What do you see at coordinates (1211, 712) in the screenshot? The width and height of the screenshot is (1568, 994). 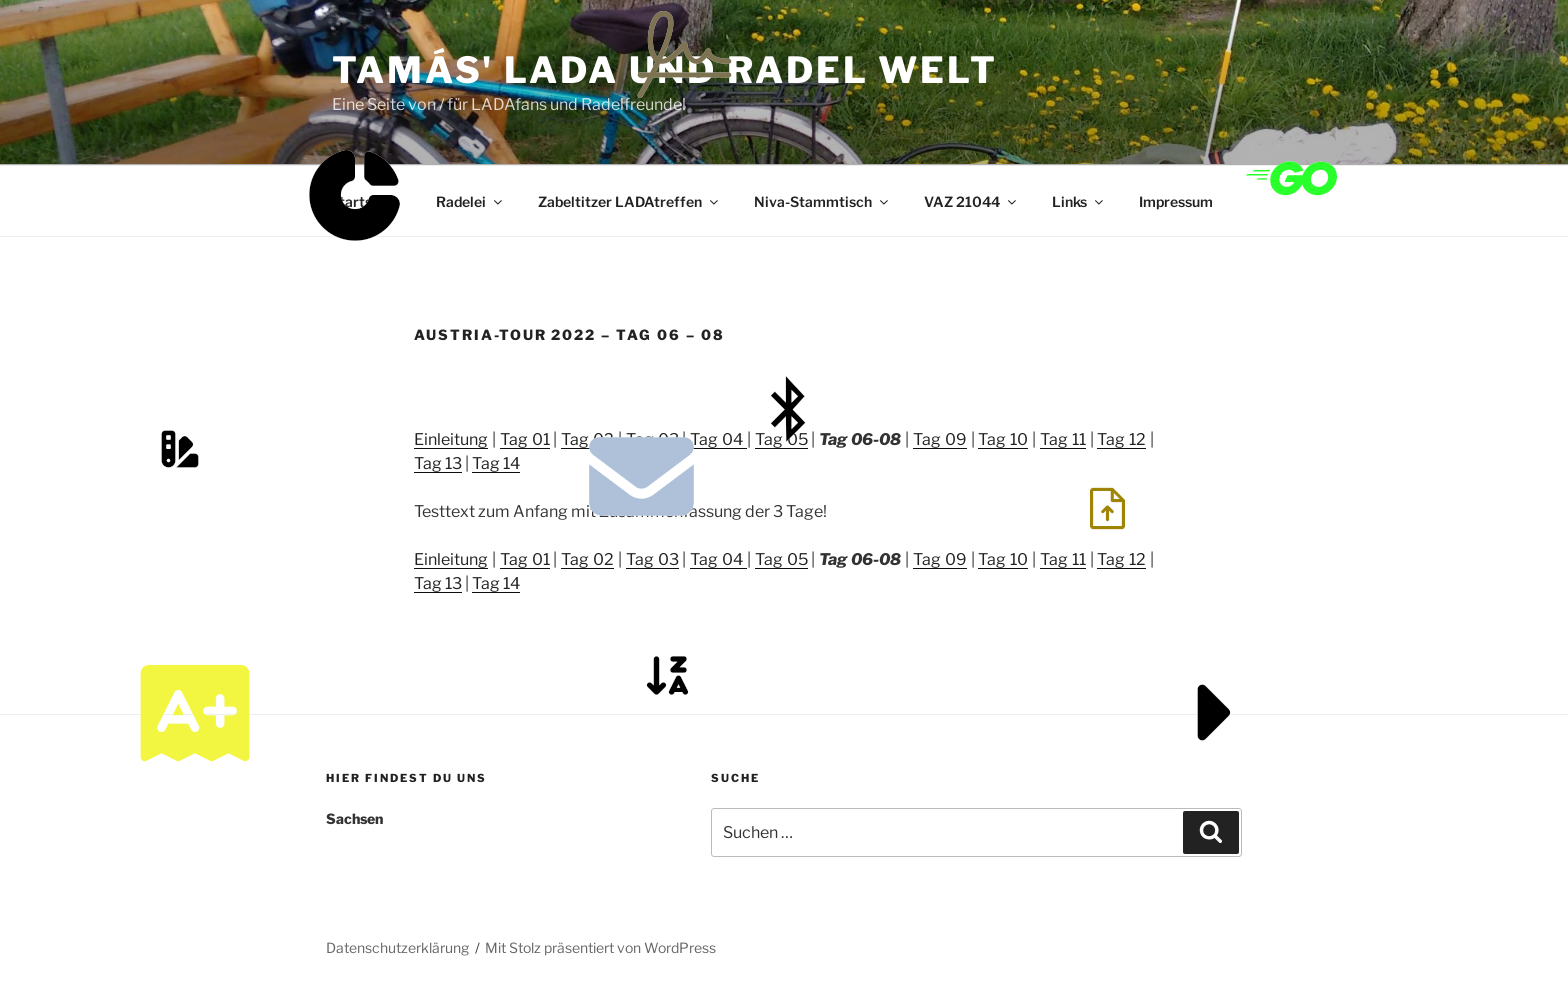 I see `play media or start video` at bounding box center [1211, 712].